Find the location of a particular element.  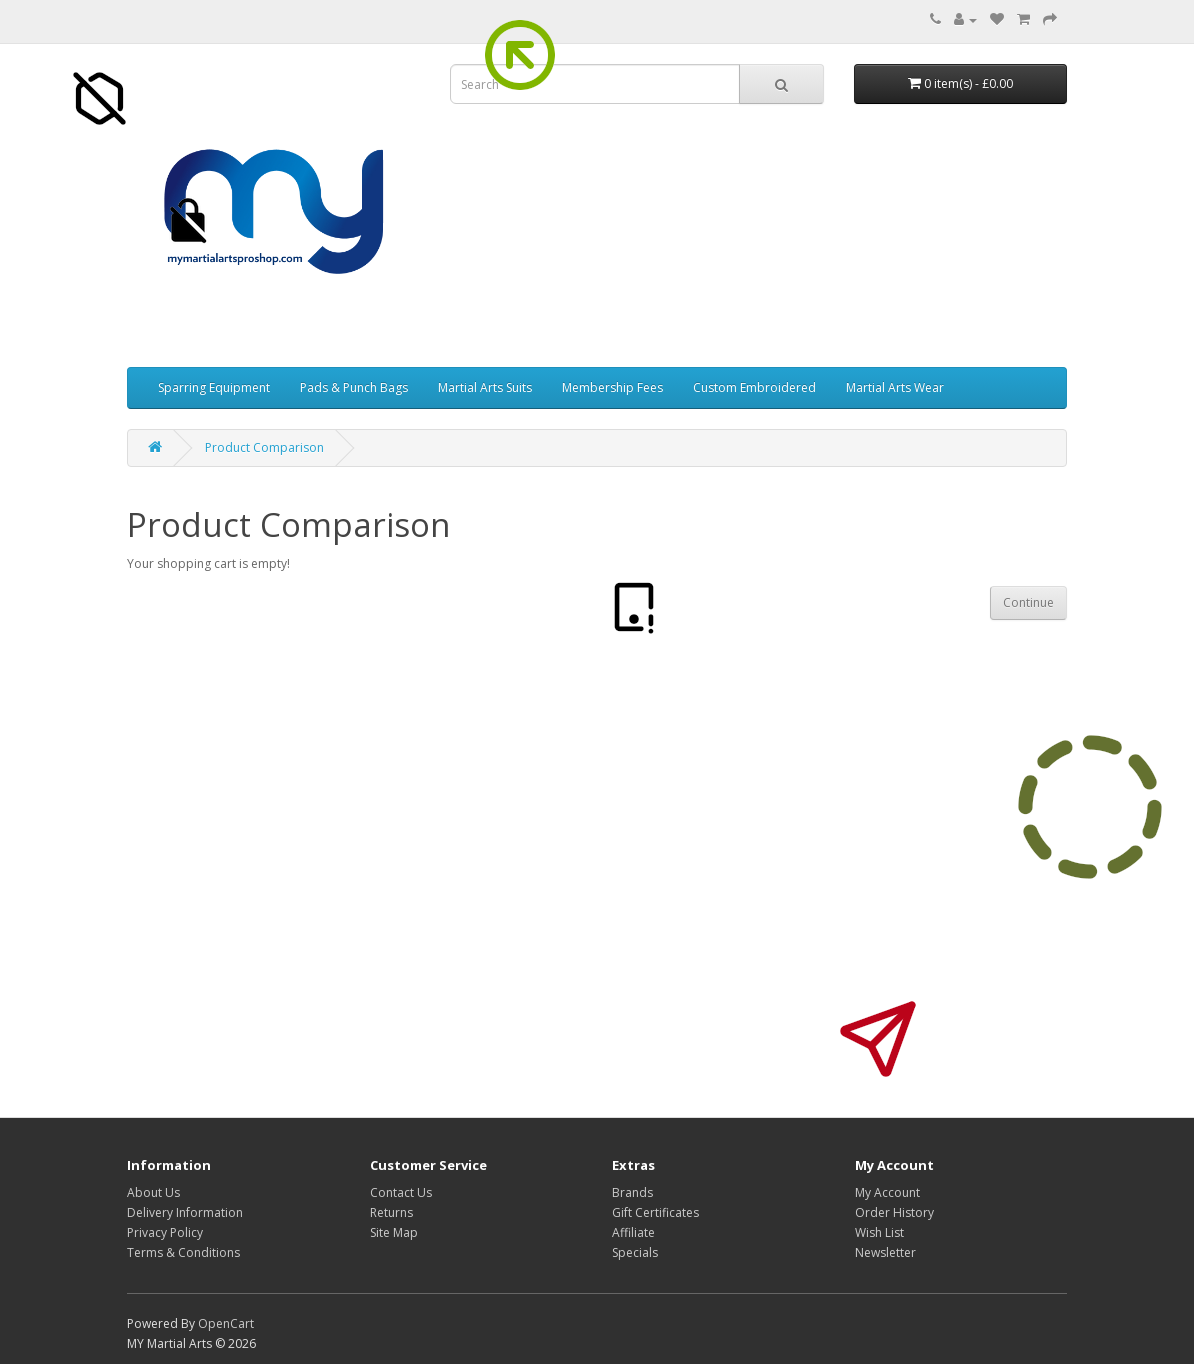

disable or deactivate a feature is located at coordinates (99, 98).